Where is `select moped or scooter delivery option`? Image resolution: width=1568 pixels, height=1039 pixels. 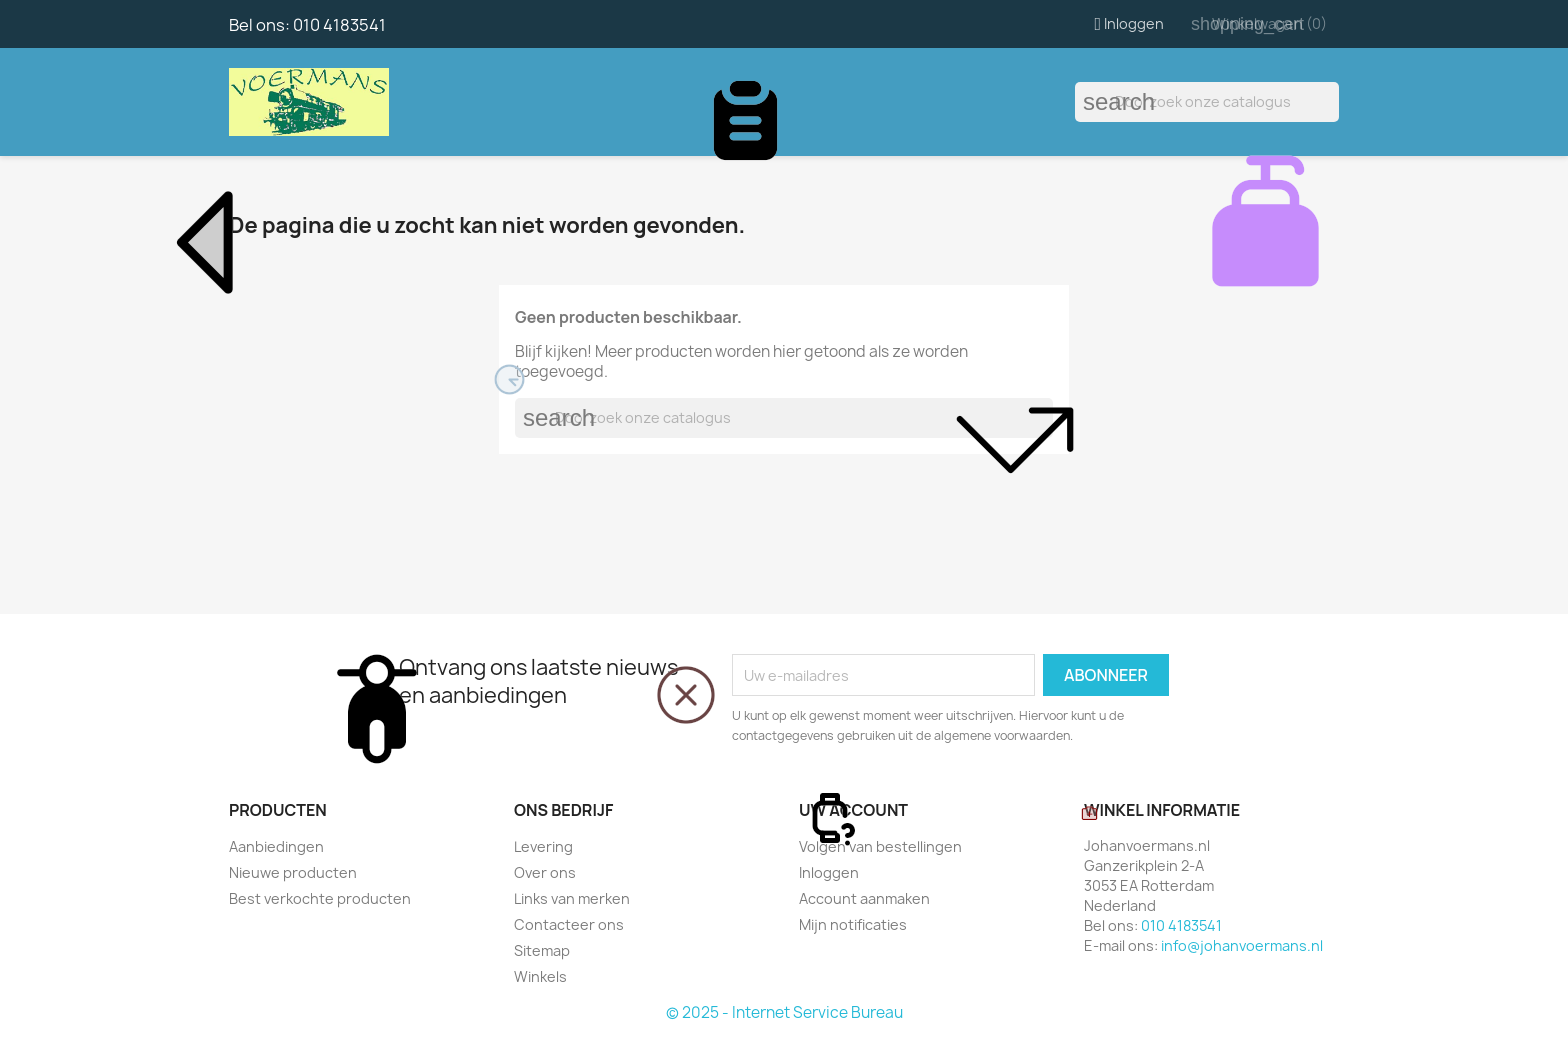
select moped or scooter delivery option is located at coordinates (377, 709).